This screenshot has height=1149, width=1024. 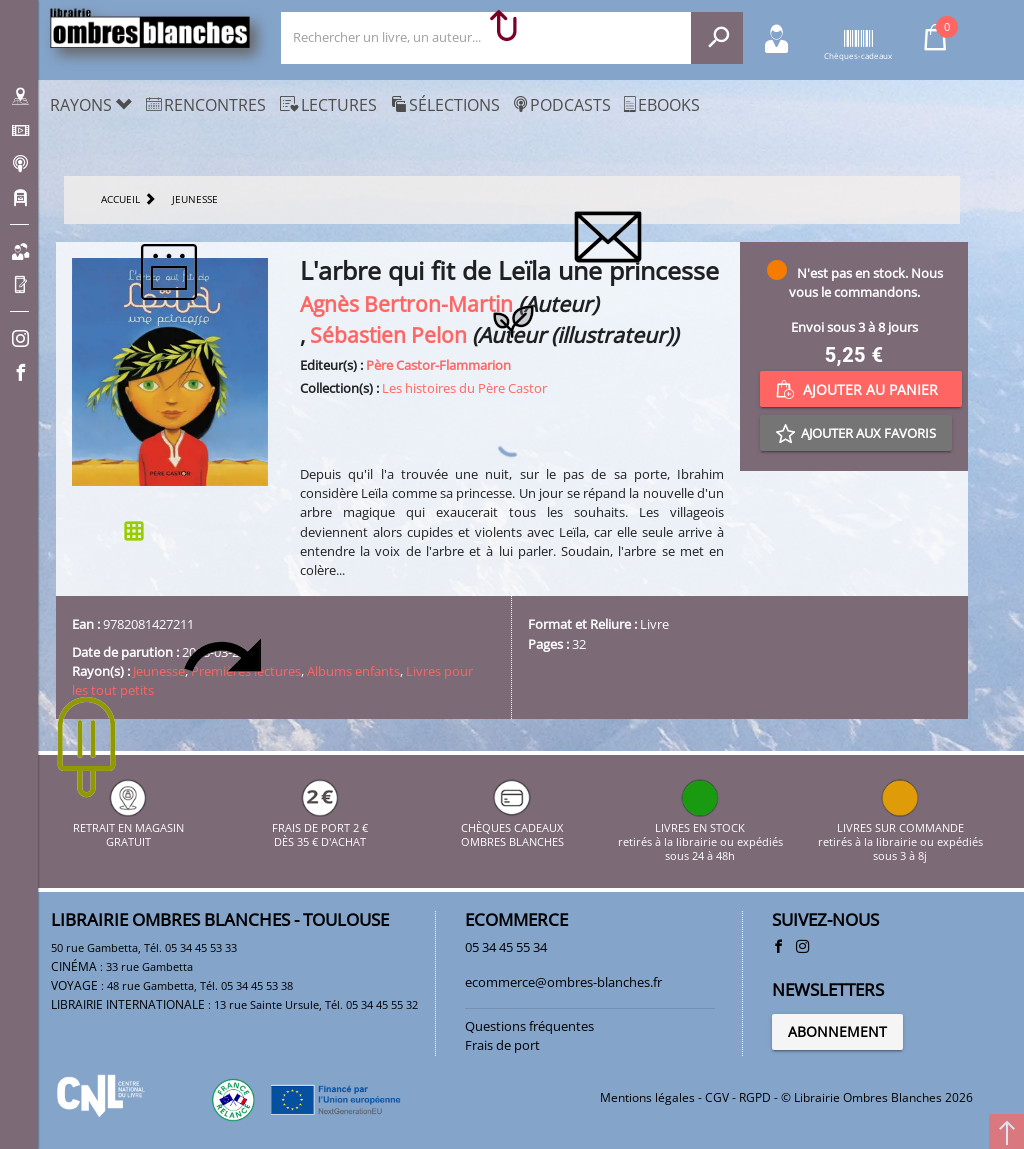 I want to click on go back to previous screen or section, so click(x=504, y=25).